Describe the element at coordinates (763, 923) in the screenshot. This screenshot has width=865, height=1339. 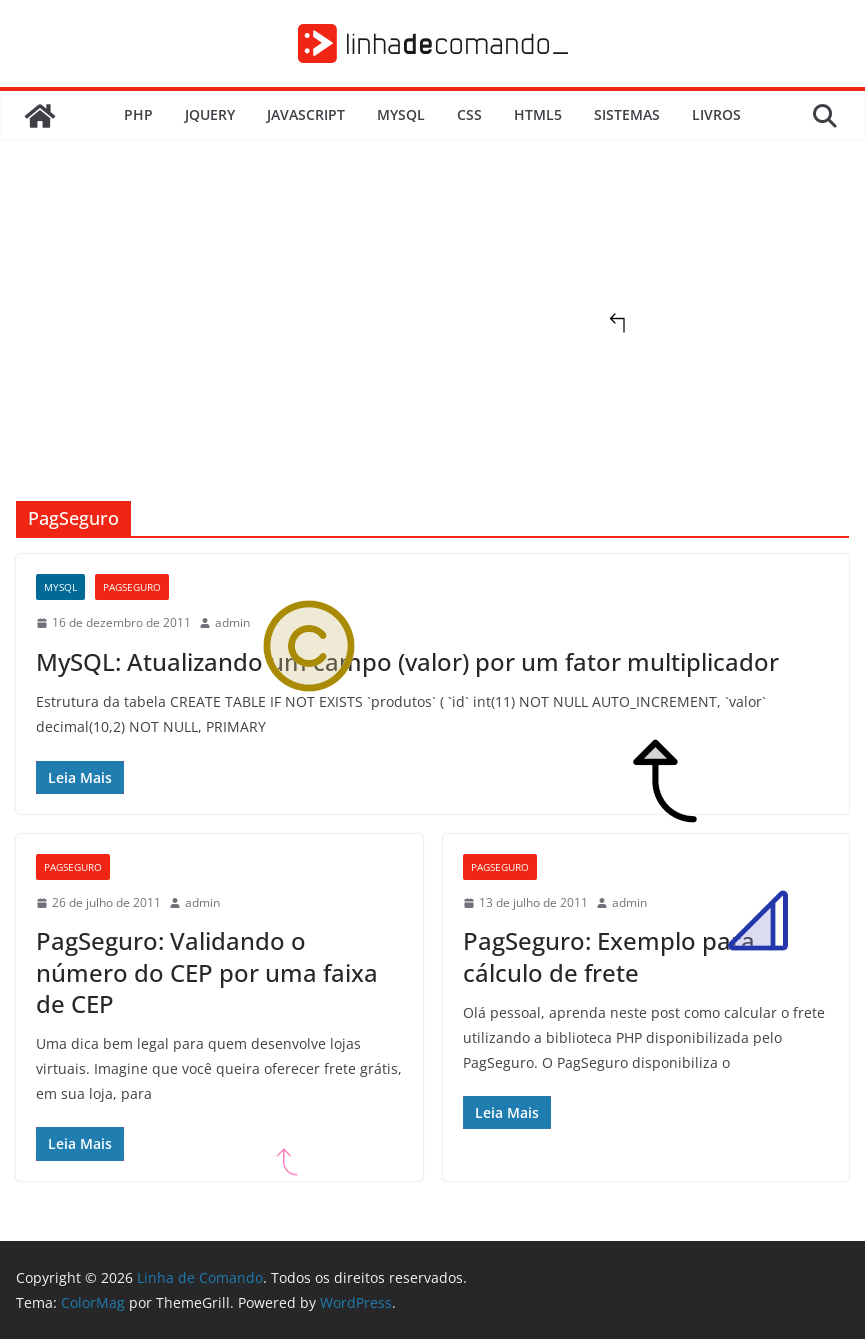
I see `indicates strong cellular network signal` at that location.